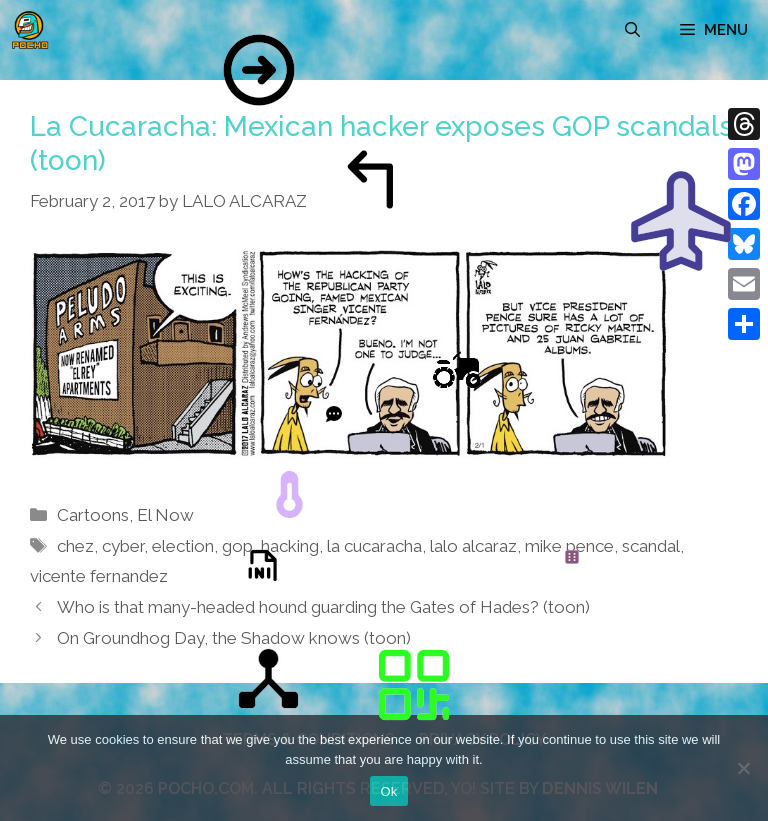 This screenshot has width=768, height=821. I want to click on open the comments section, so click(334, 414).